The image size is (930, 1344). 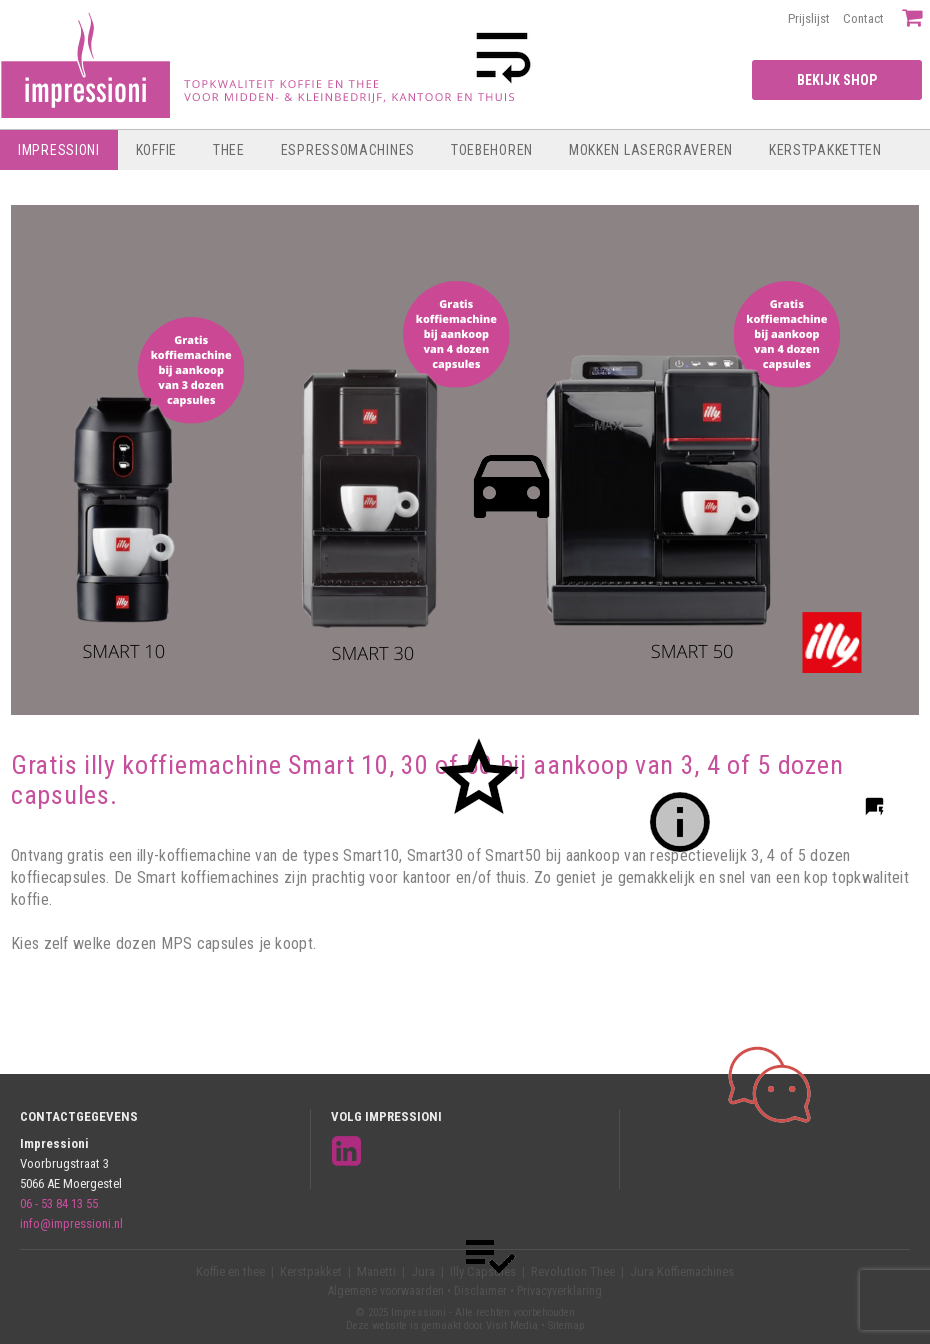 What do you see at coordinates (479, 778) in the screenshot?
I see `add item to favorites` at bounding box center [479, 778].